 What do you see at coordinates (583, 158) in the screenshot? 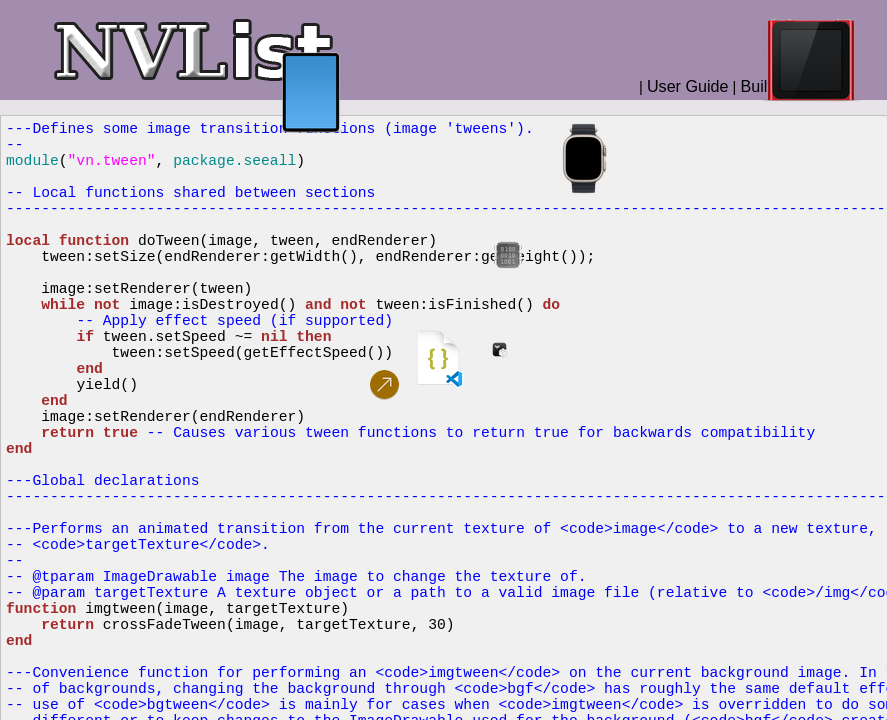
I see `apple watch ultra device icon` at bounding box center [583, 158].